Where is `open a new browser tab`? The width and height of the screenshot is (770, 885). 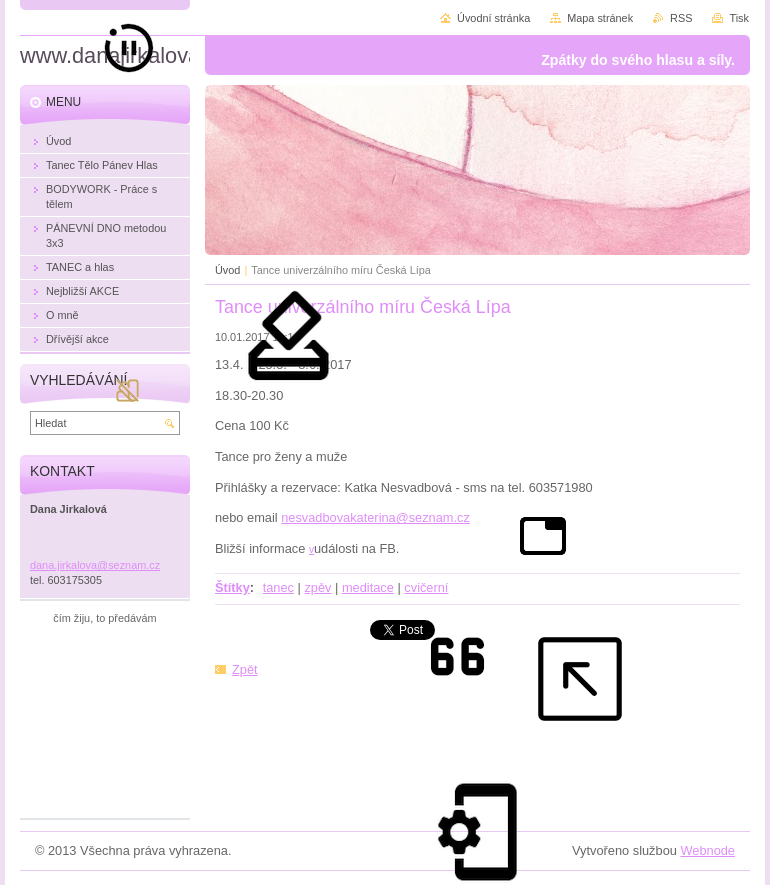 open a new browser tab is located at coordinates (543, 536).